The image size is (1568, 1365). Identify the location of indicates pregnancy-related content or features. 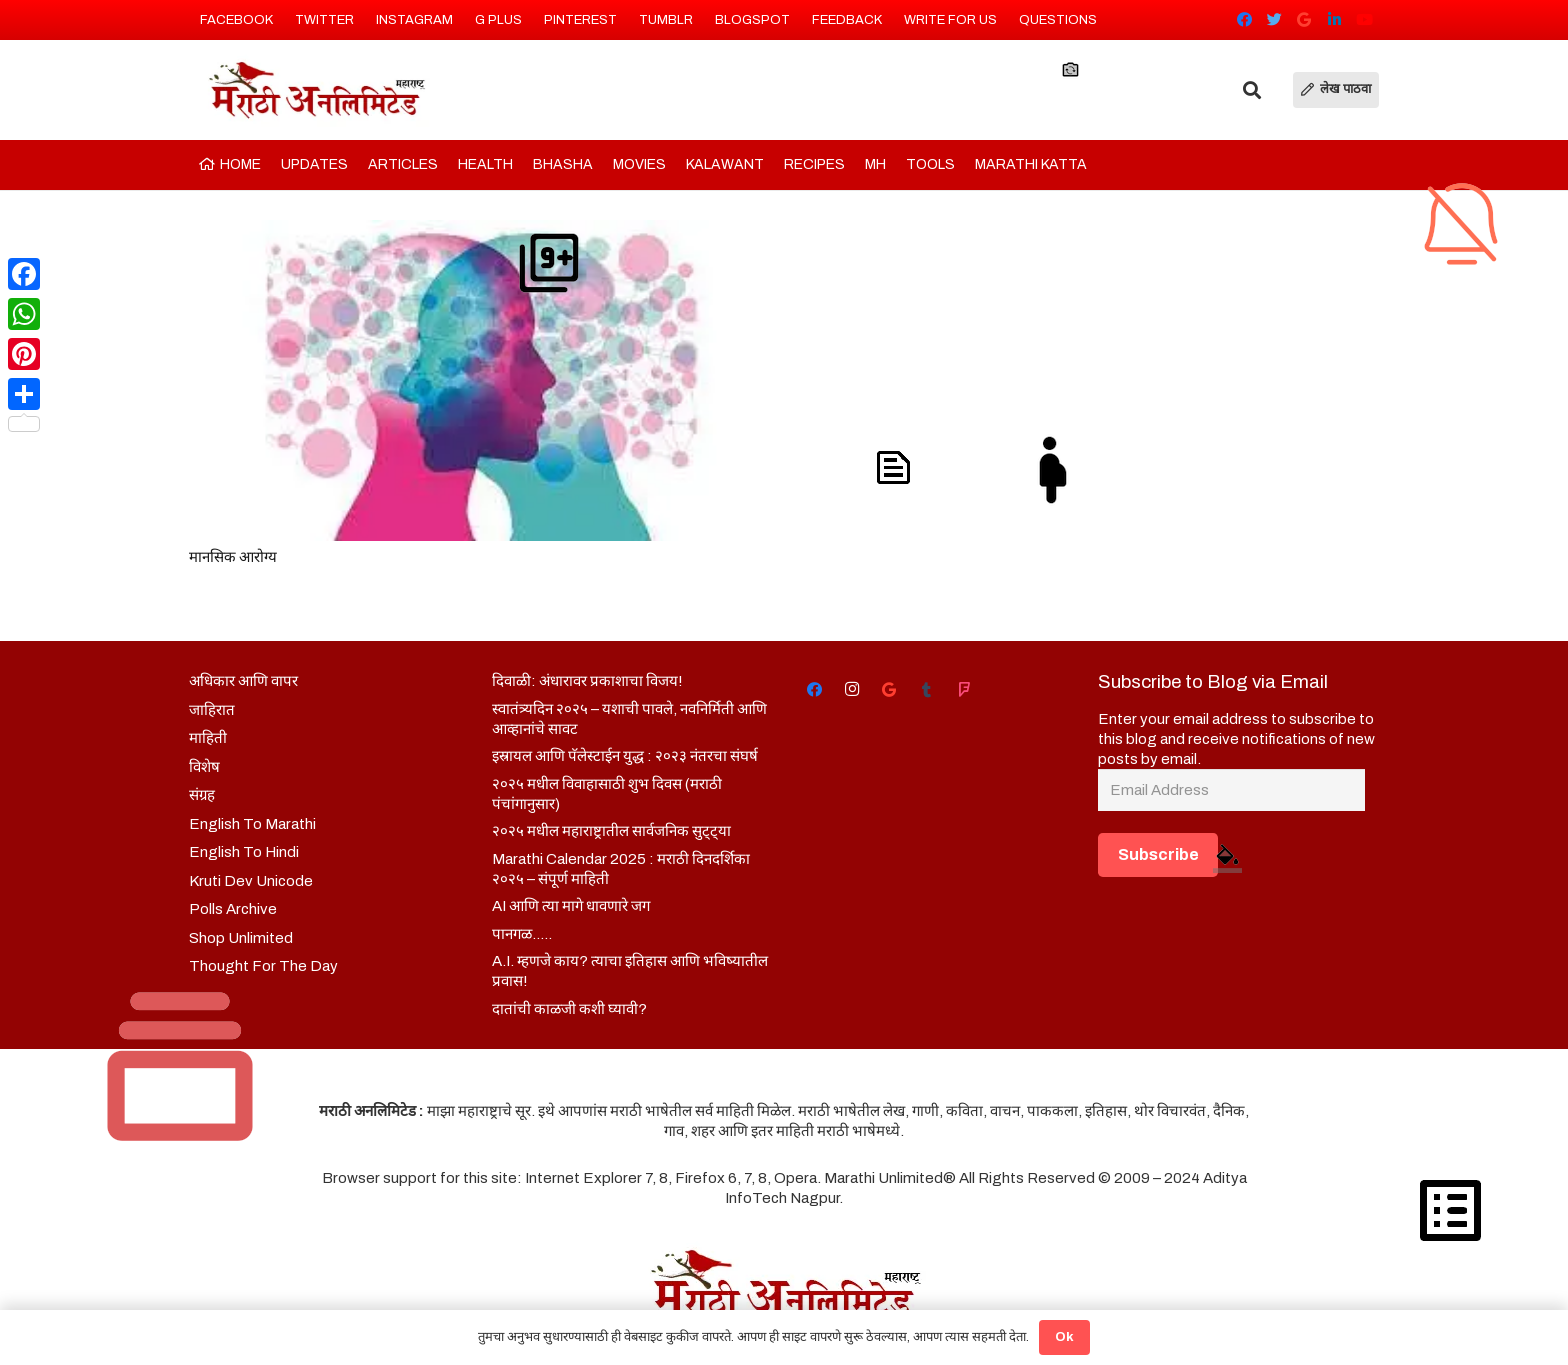
(1053, 470).